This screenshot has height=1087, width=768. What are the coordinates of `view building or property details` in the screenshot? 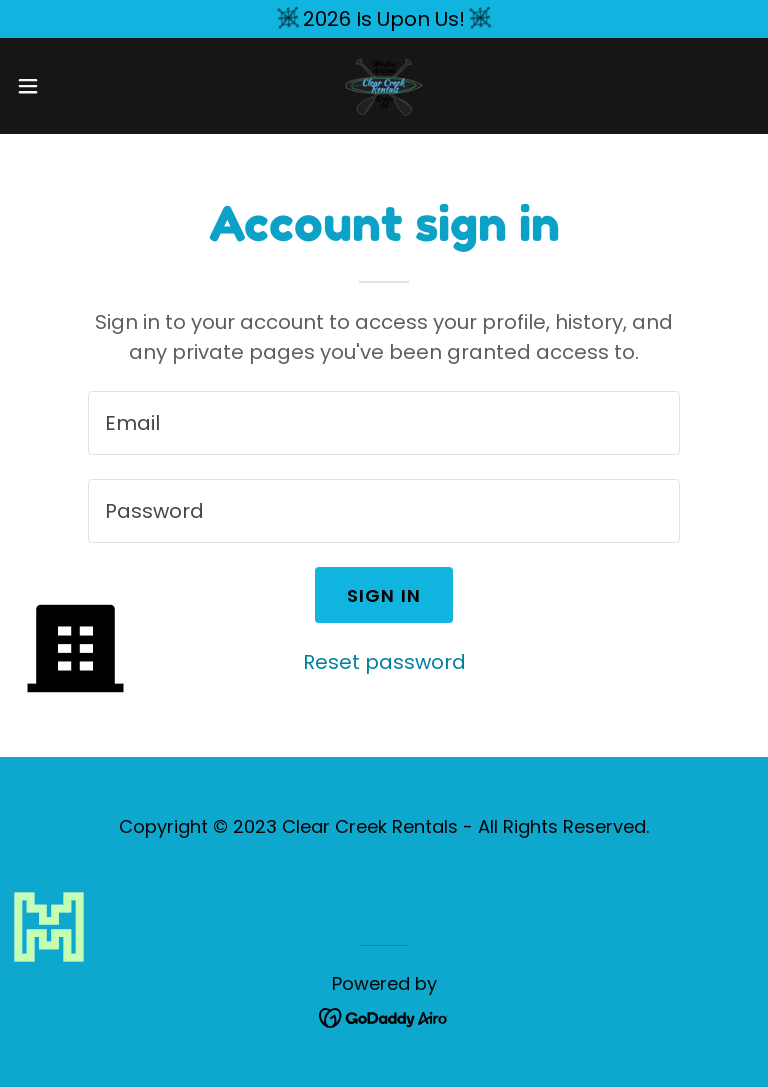 It's located at (75, 648).